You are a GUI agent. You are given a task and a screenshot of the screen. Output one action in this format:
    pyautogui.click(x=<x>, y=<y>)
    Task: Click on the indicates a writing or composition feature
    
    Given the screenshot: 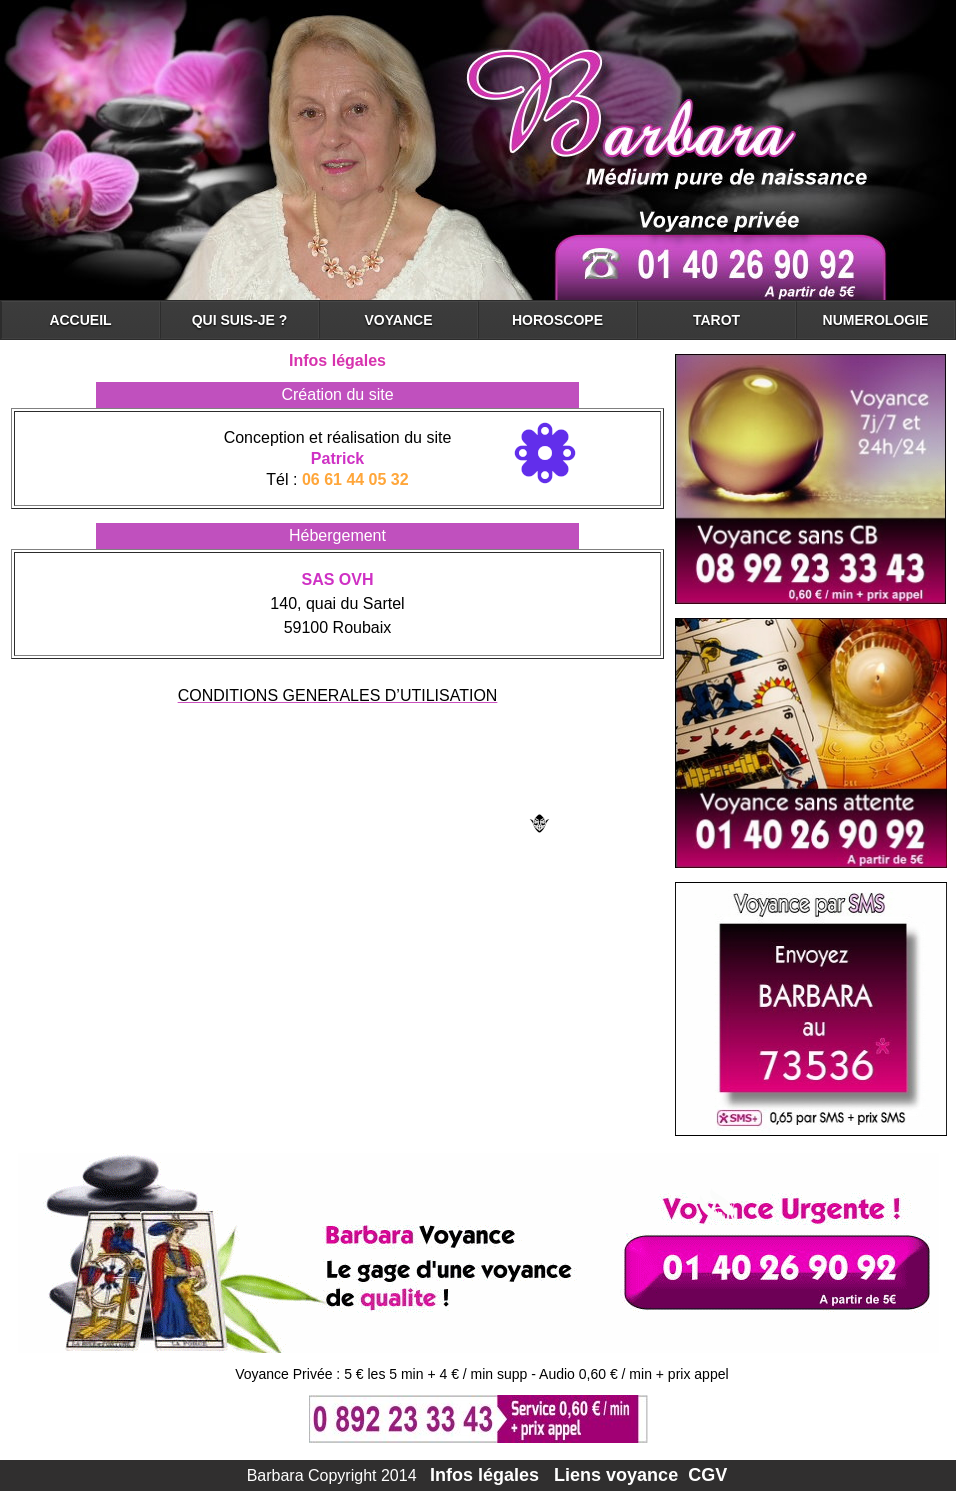 What is the action you would take?
    pyautogui.click(x=717, y=1206)
    